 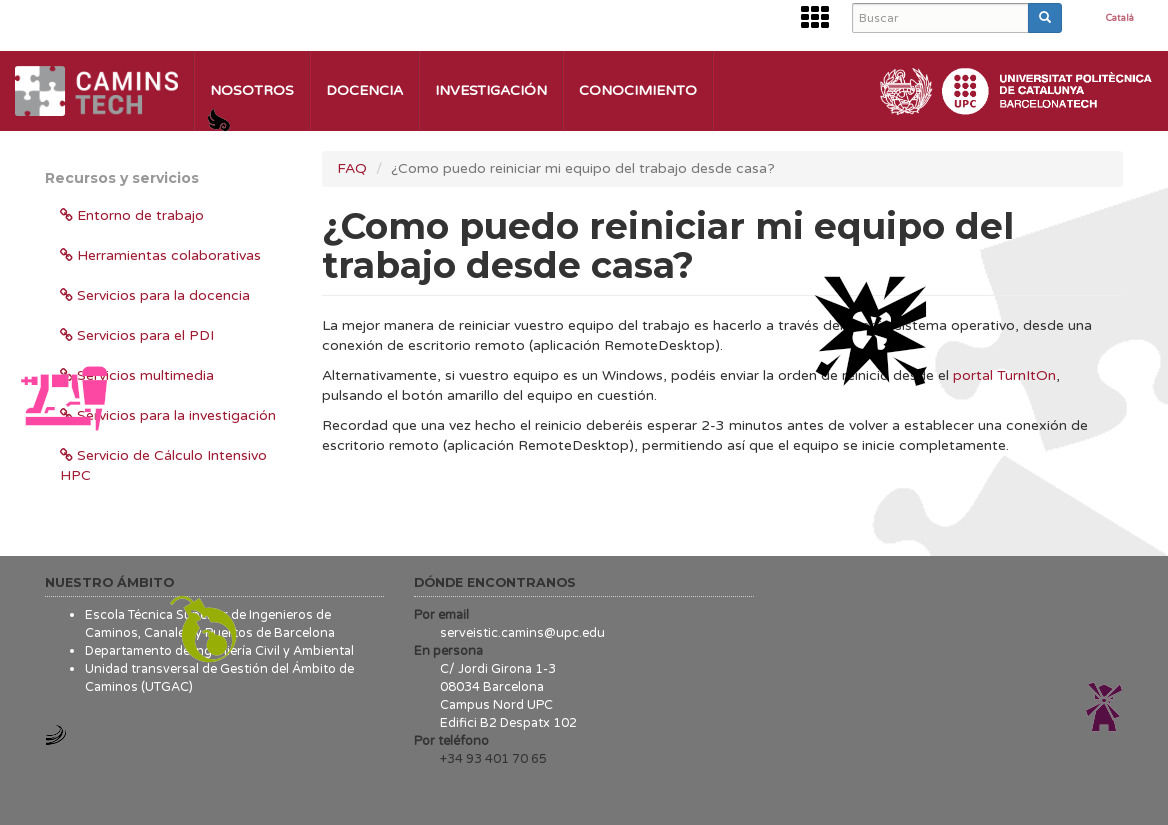 What do you see at coordinates (203, 629) in the screenshot?
I see `deploy cluster bomb weapon in game` at bounding box center [203, 629].